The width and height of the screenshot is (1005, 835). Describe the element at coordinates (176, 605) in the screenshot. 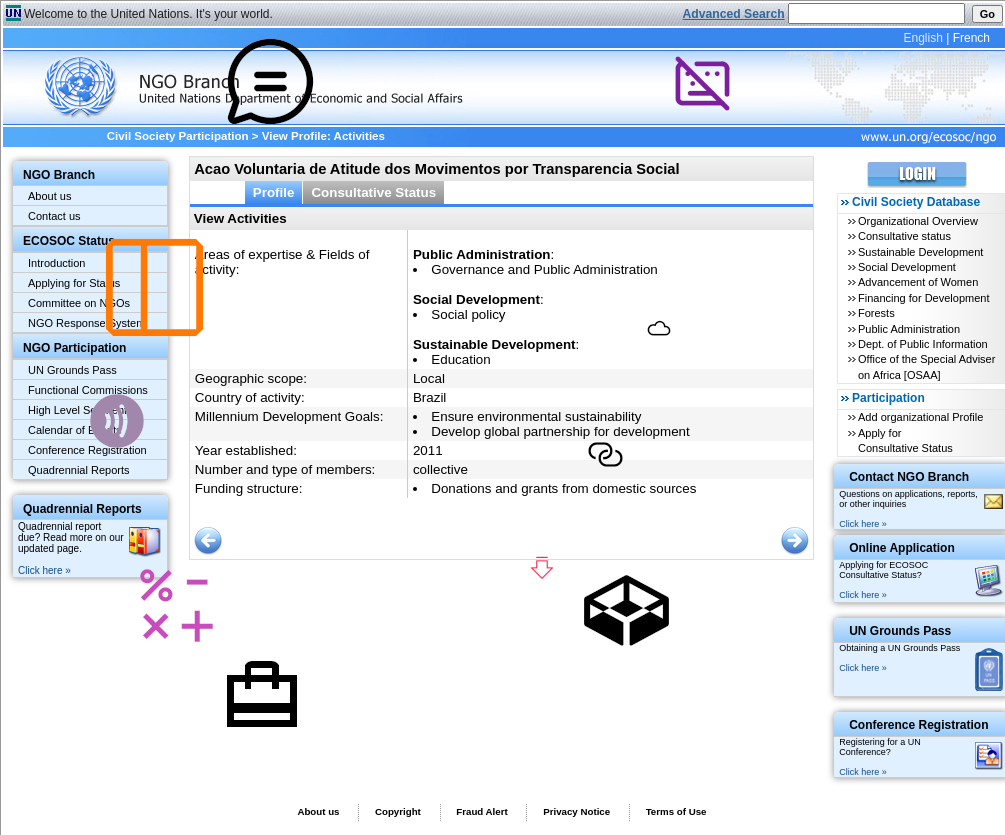

I see `indicates an operator symbol in code` at that location.